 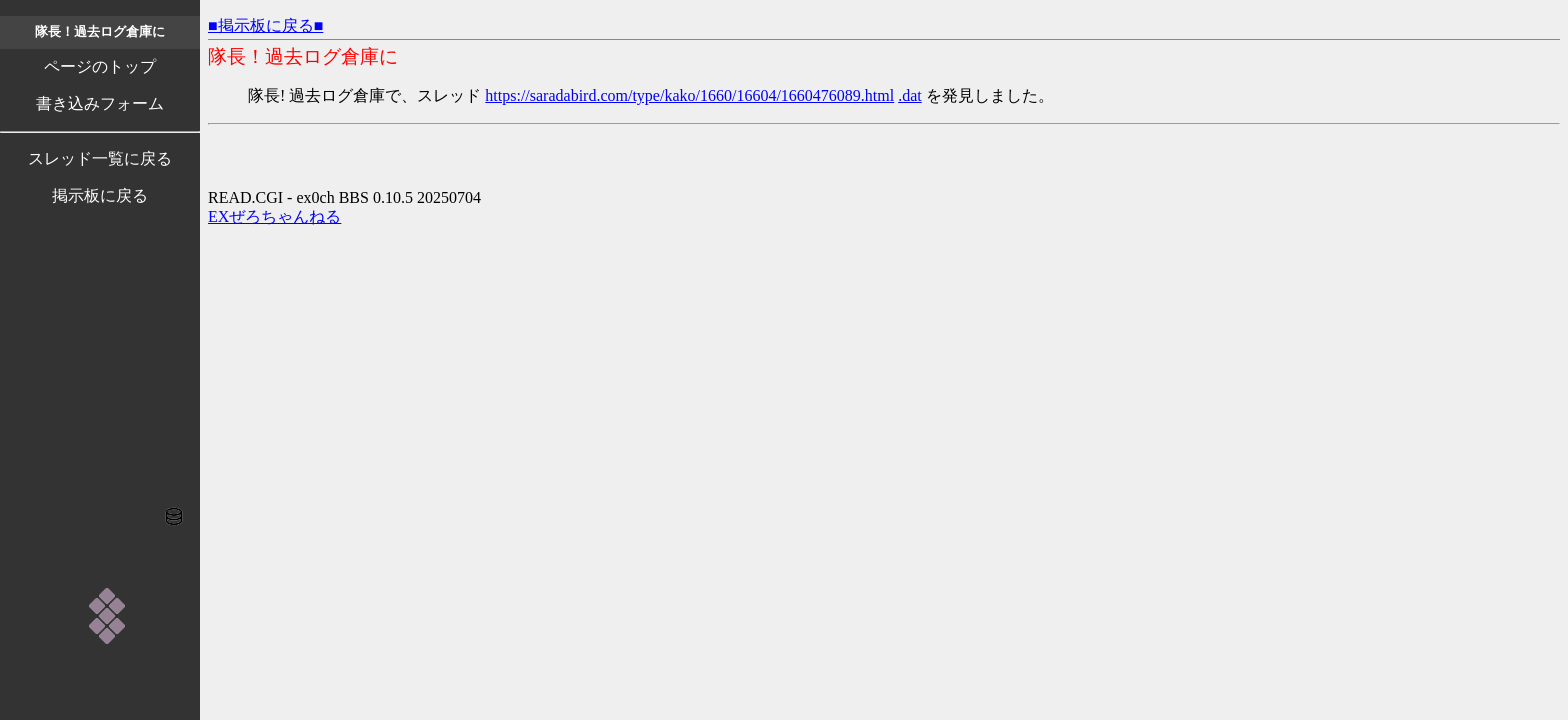 I want to click on open the Setapp app subscription service, so click(x=107, y=616).